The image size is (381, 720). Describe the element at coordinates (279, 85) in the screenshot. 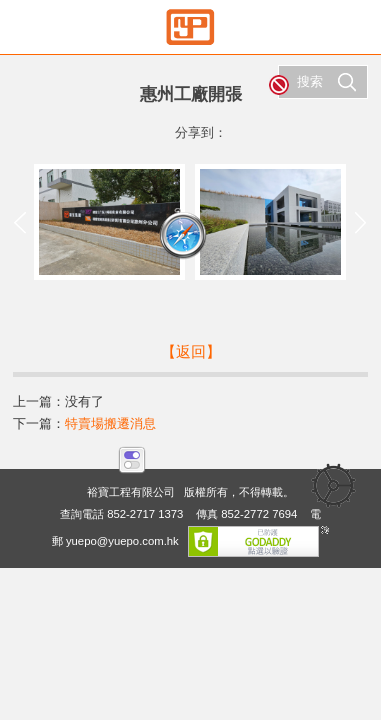

I see `delete selected item` at that location.